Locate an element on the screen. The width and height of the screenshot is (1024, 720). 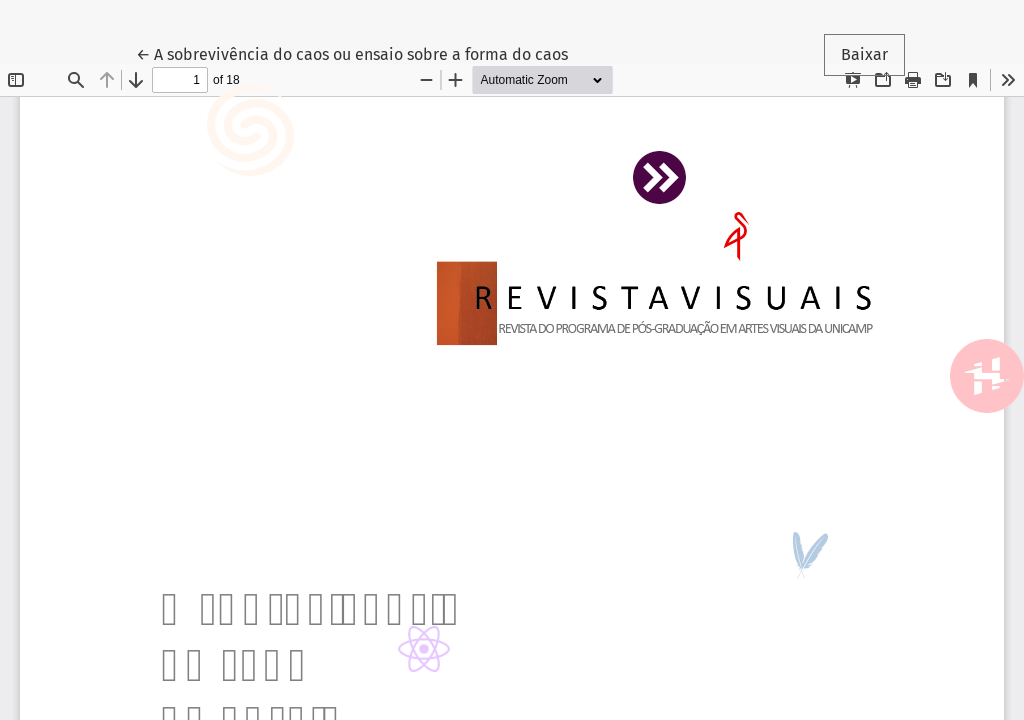
indicates a React.js application or component is located at coordinates (424, 649).